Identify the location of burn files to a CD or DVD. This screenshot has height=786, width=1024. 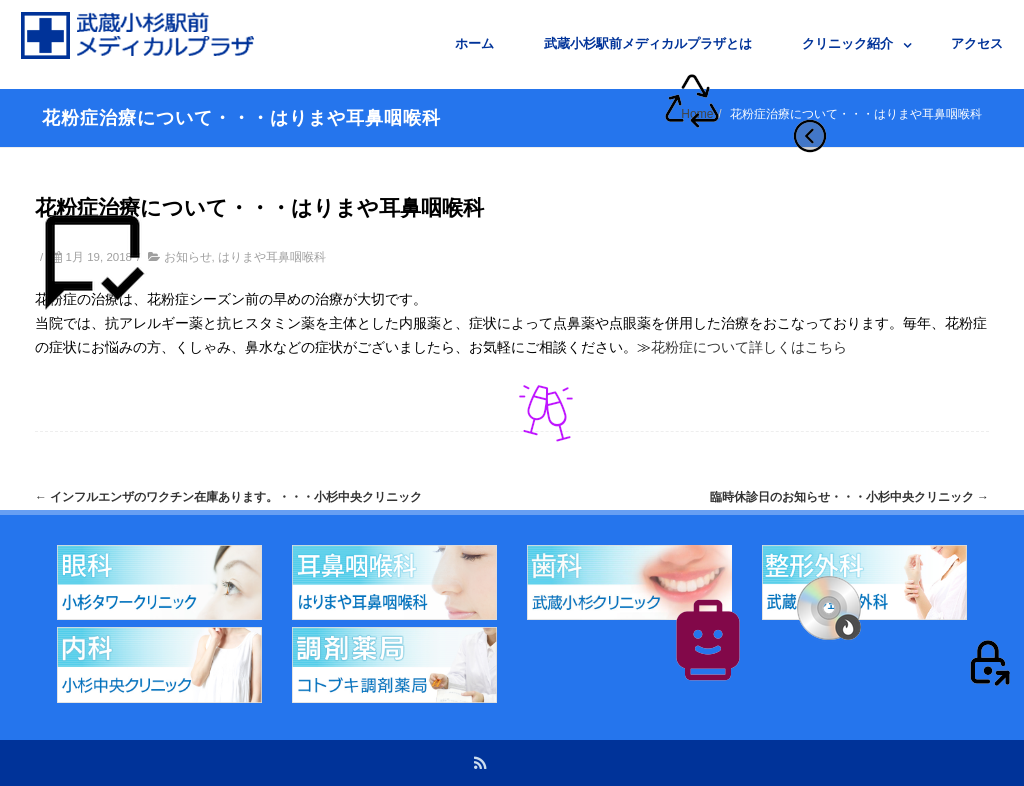
(829, 608).